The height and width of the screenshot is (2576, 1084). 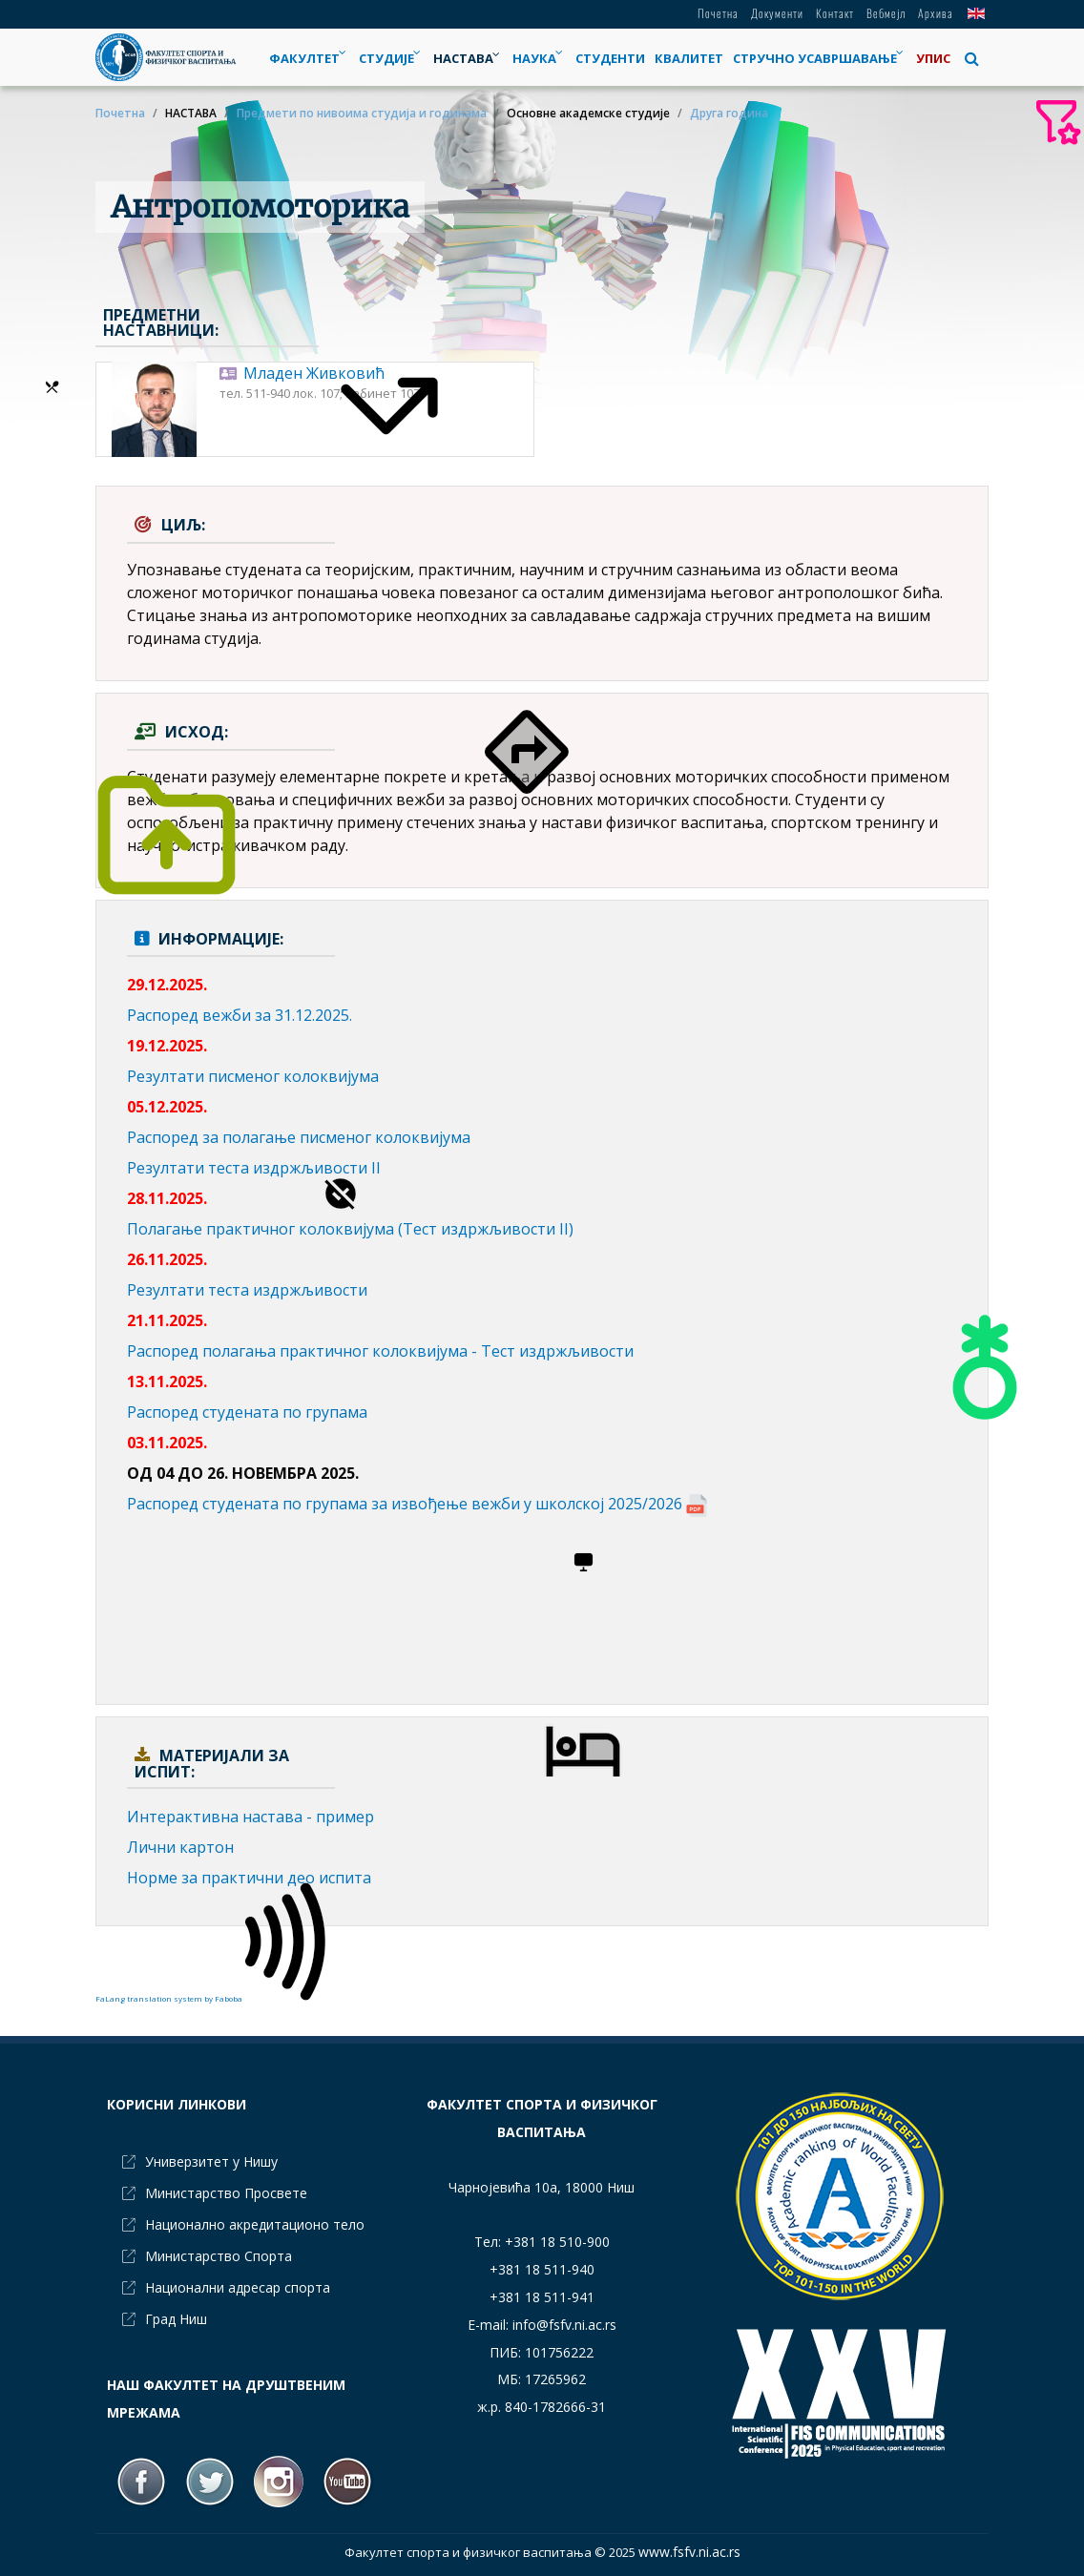 I want to click on get directions to a location, so click(x=527, y=752).